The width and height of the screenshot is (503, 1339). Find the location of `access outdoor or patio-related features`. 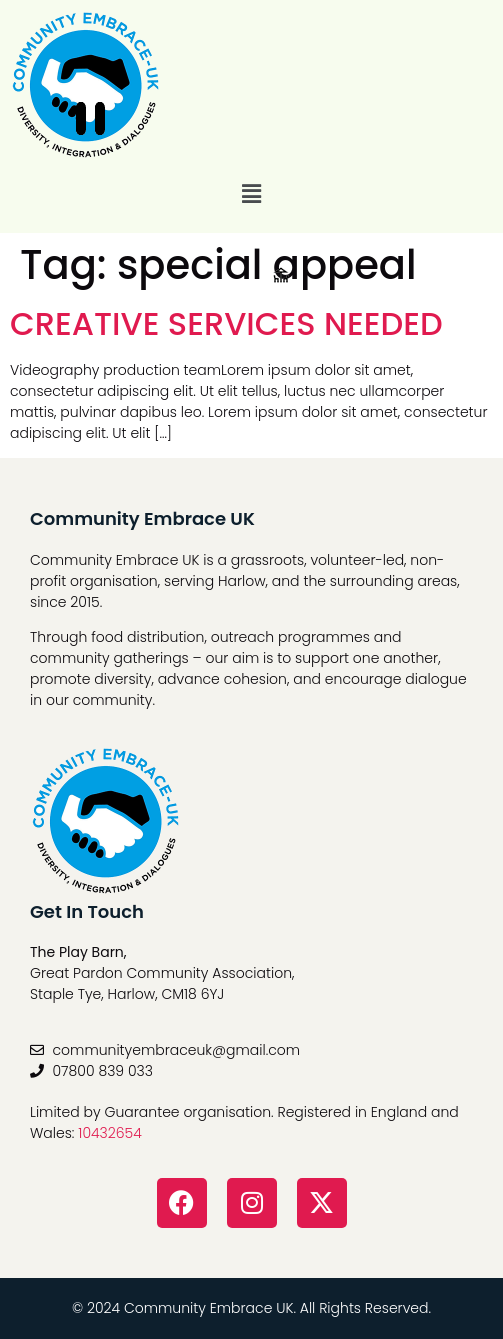

access outdoor or patio-related features is located at coordinates (281, 275).